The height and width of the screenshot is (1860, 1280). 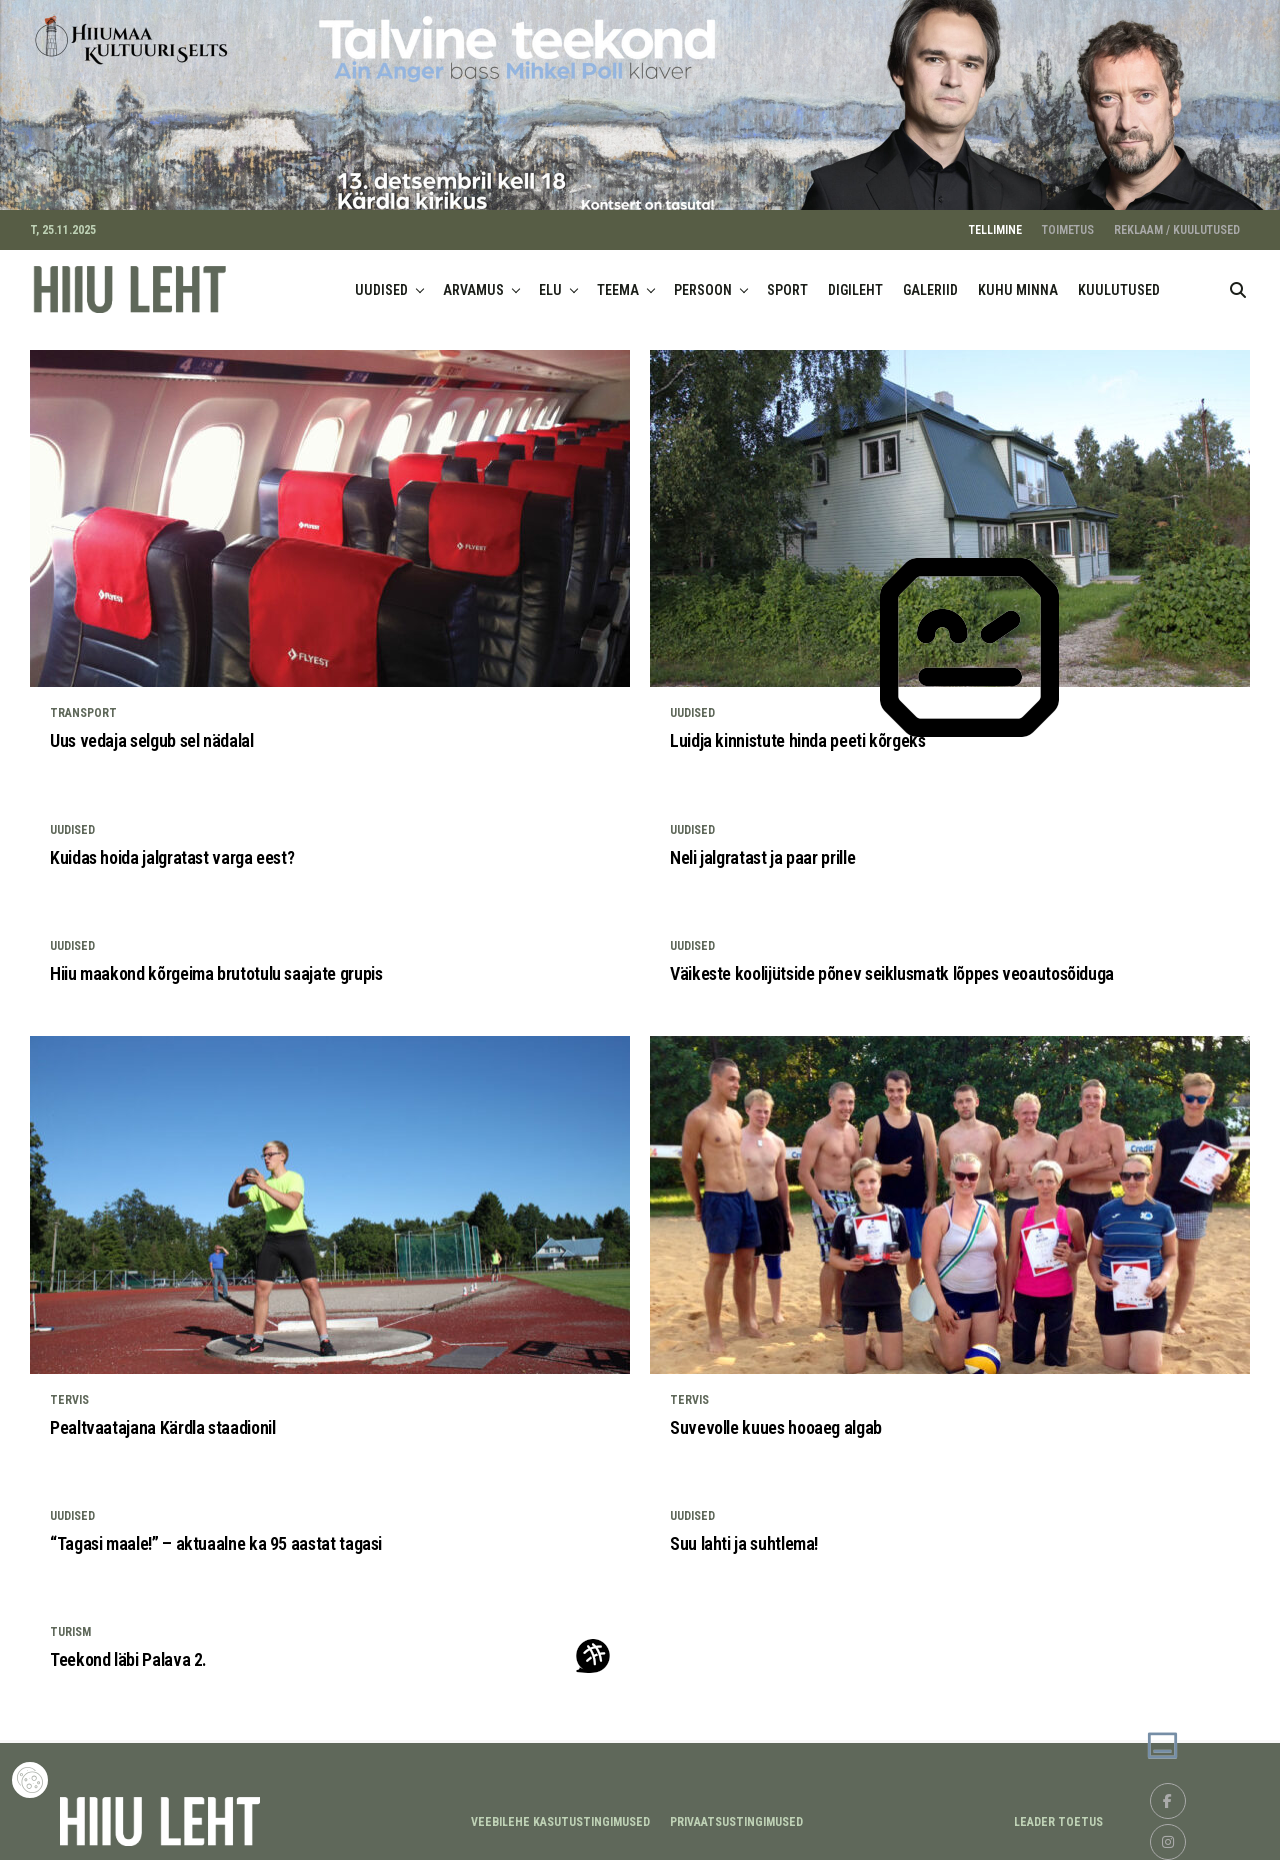 What do you see at coordinates (969, 647) in the screenshot?
I see `robot framework logo` at bounding box center [969, 647].